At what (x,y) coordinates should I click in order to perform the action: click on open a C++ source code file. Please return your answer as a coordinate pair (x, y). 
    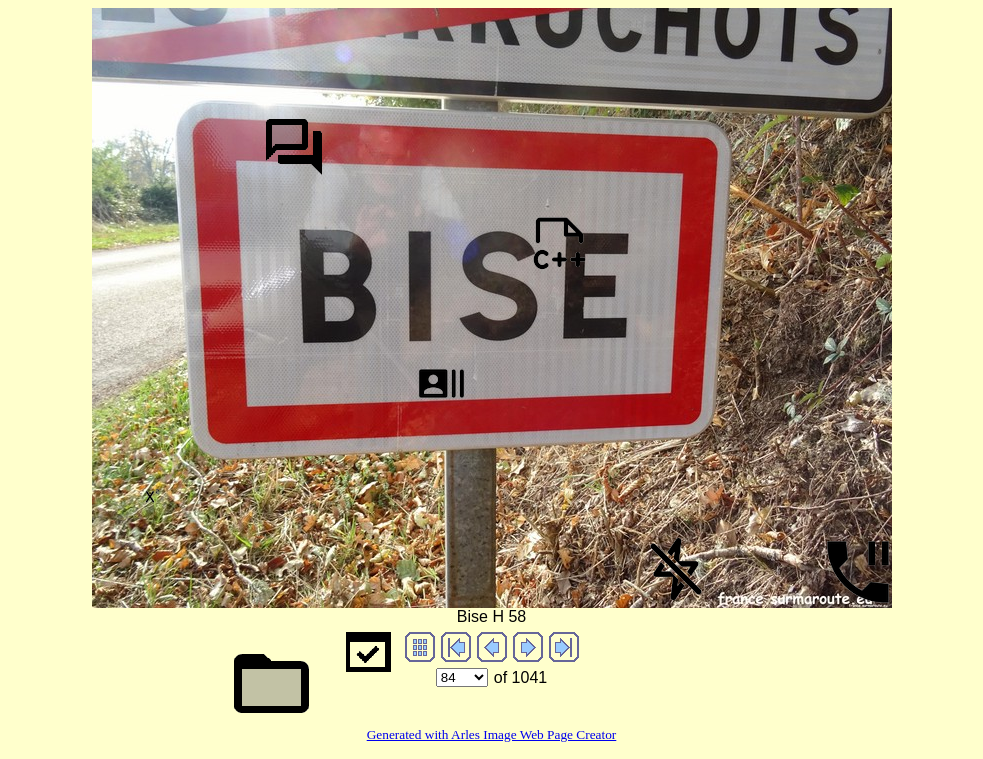
    Looking at the image, I should click on (559, 245).